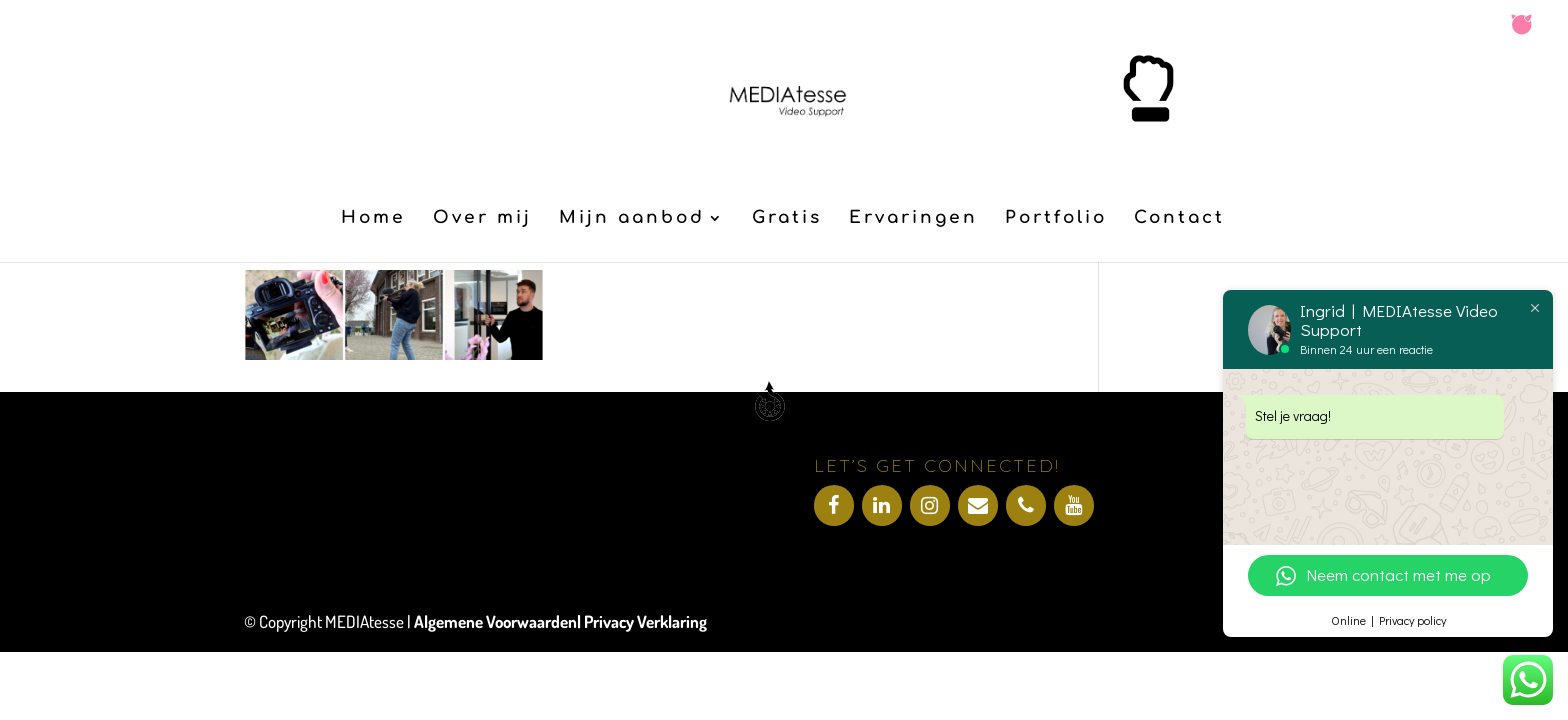 This screenshot has width=1568, height=720. I want to click on visit wikimedia commons, so click(770, 401).